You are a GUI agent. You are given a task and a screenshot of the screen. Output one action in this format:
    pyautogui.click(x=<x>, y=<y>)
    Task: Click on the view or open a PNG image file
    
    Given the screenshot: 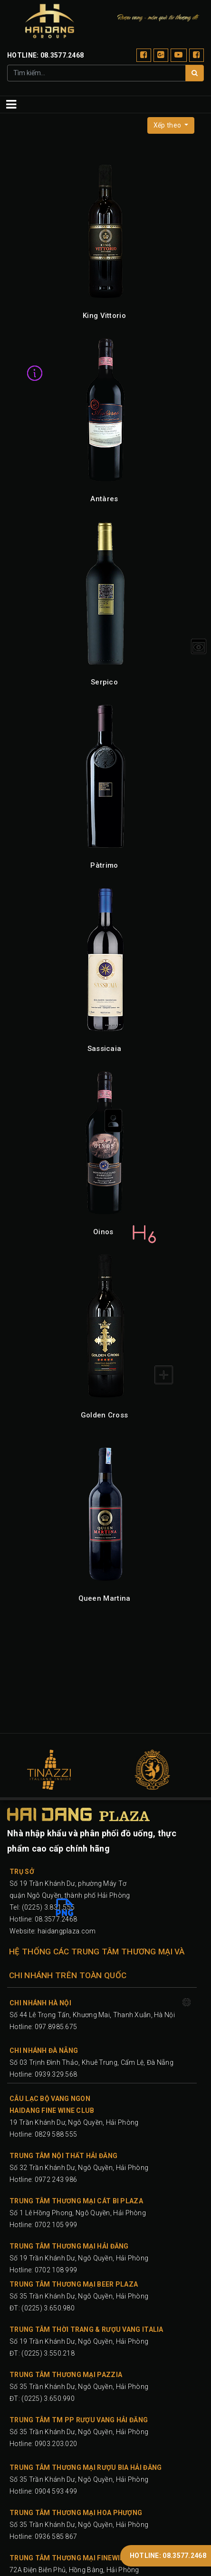 What is the action you would take?
    pyautogui.click(x=64, y=1908)
    